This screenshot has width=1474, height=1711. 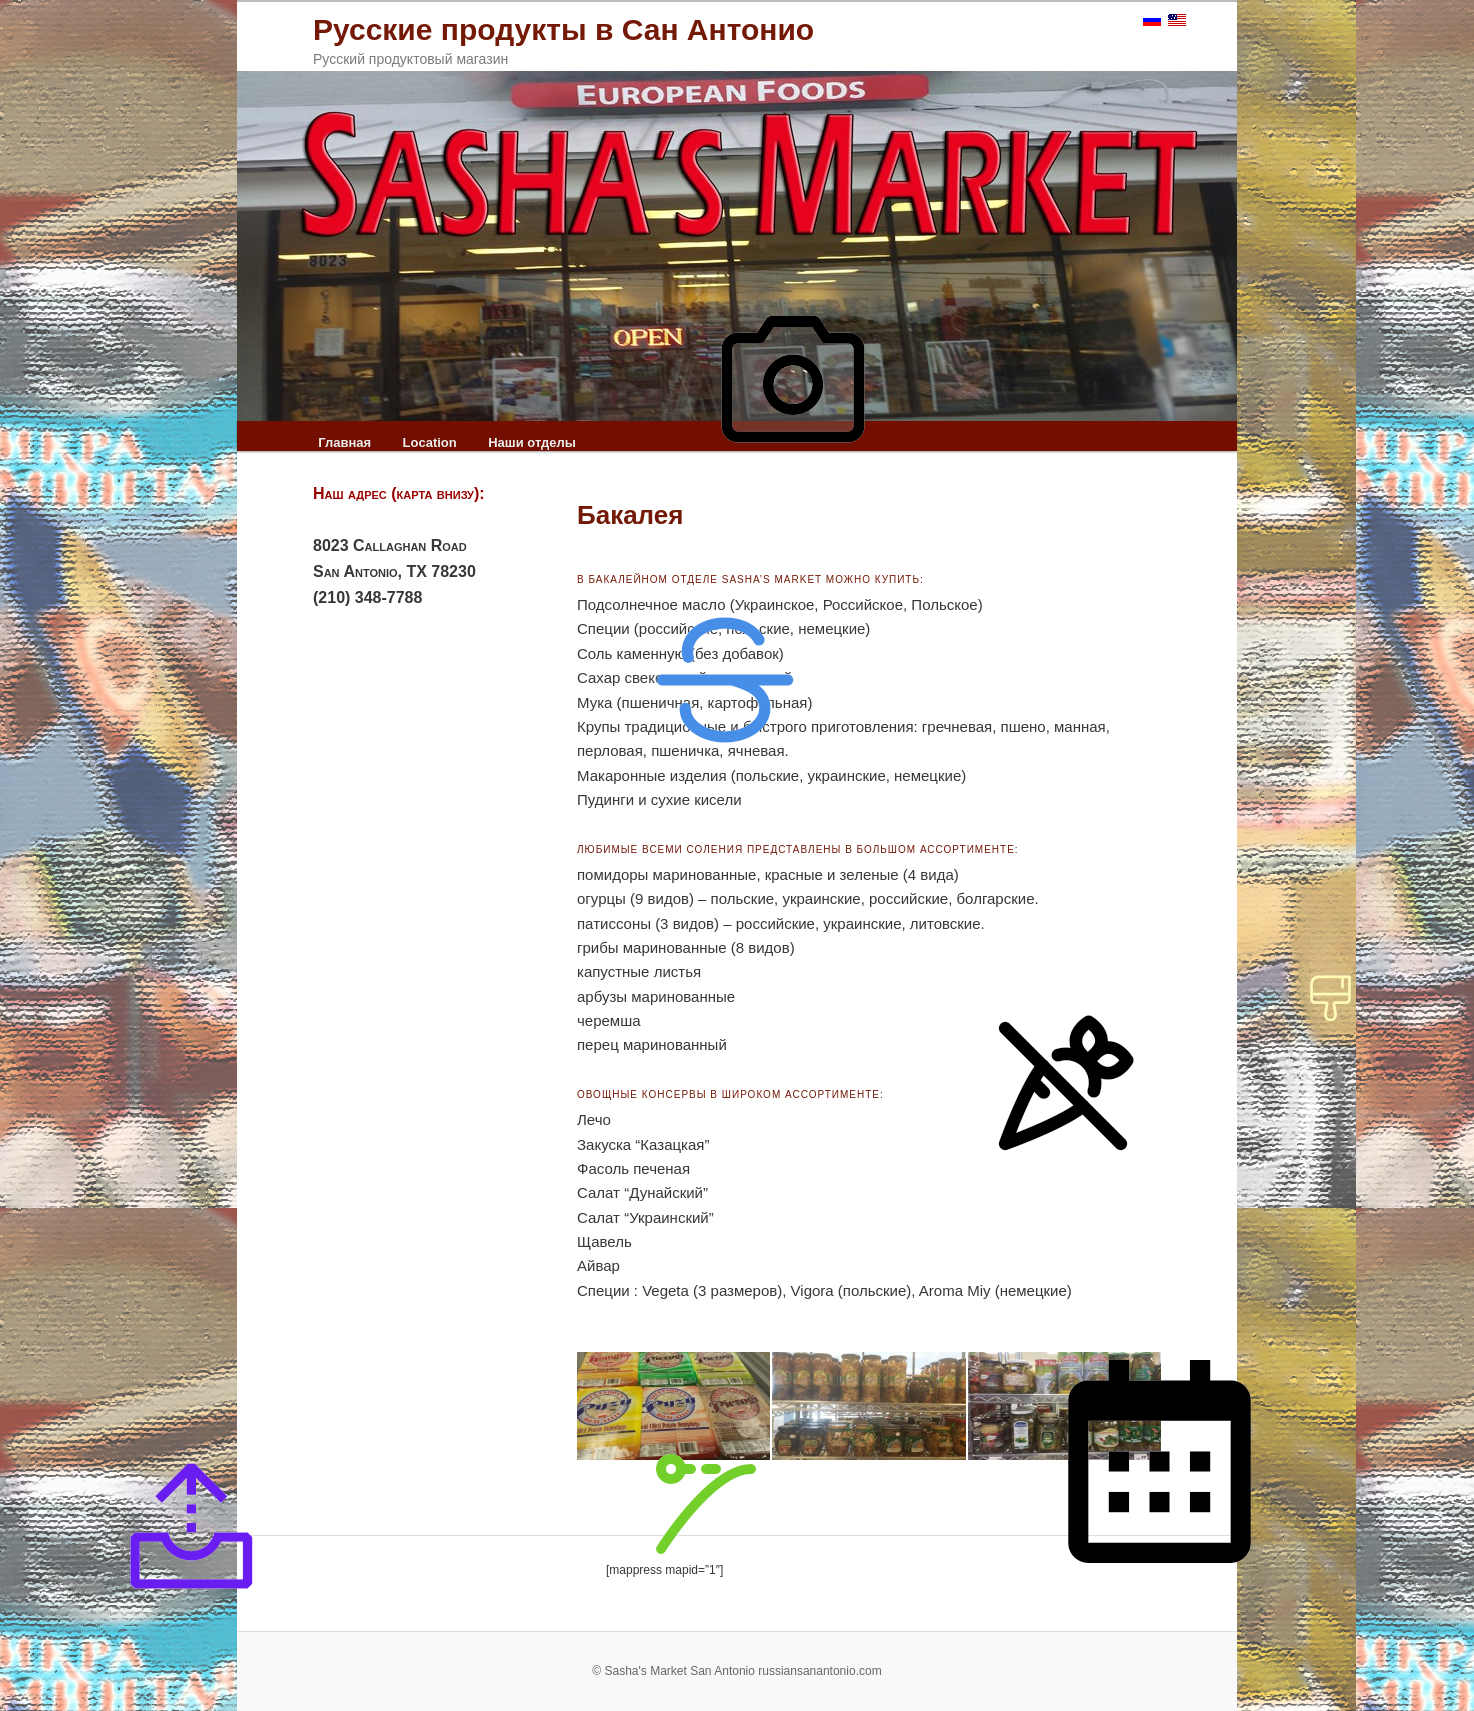 I want to click on apply stashed changes to your working branch, so click(x=196, y=1523).